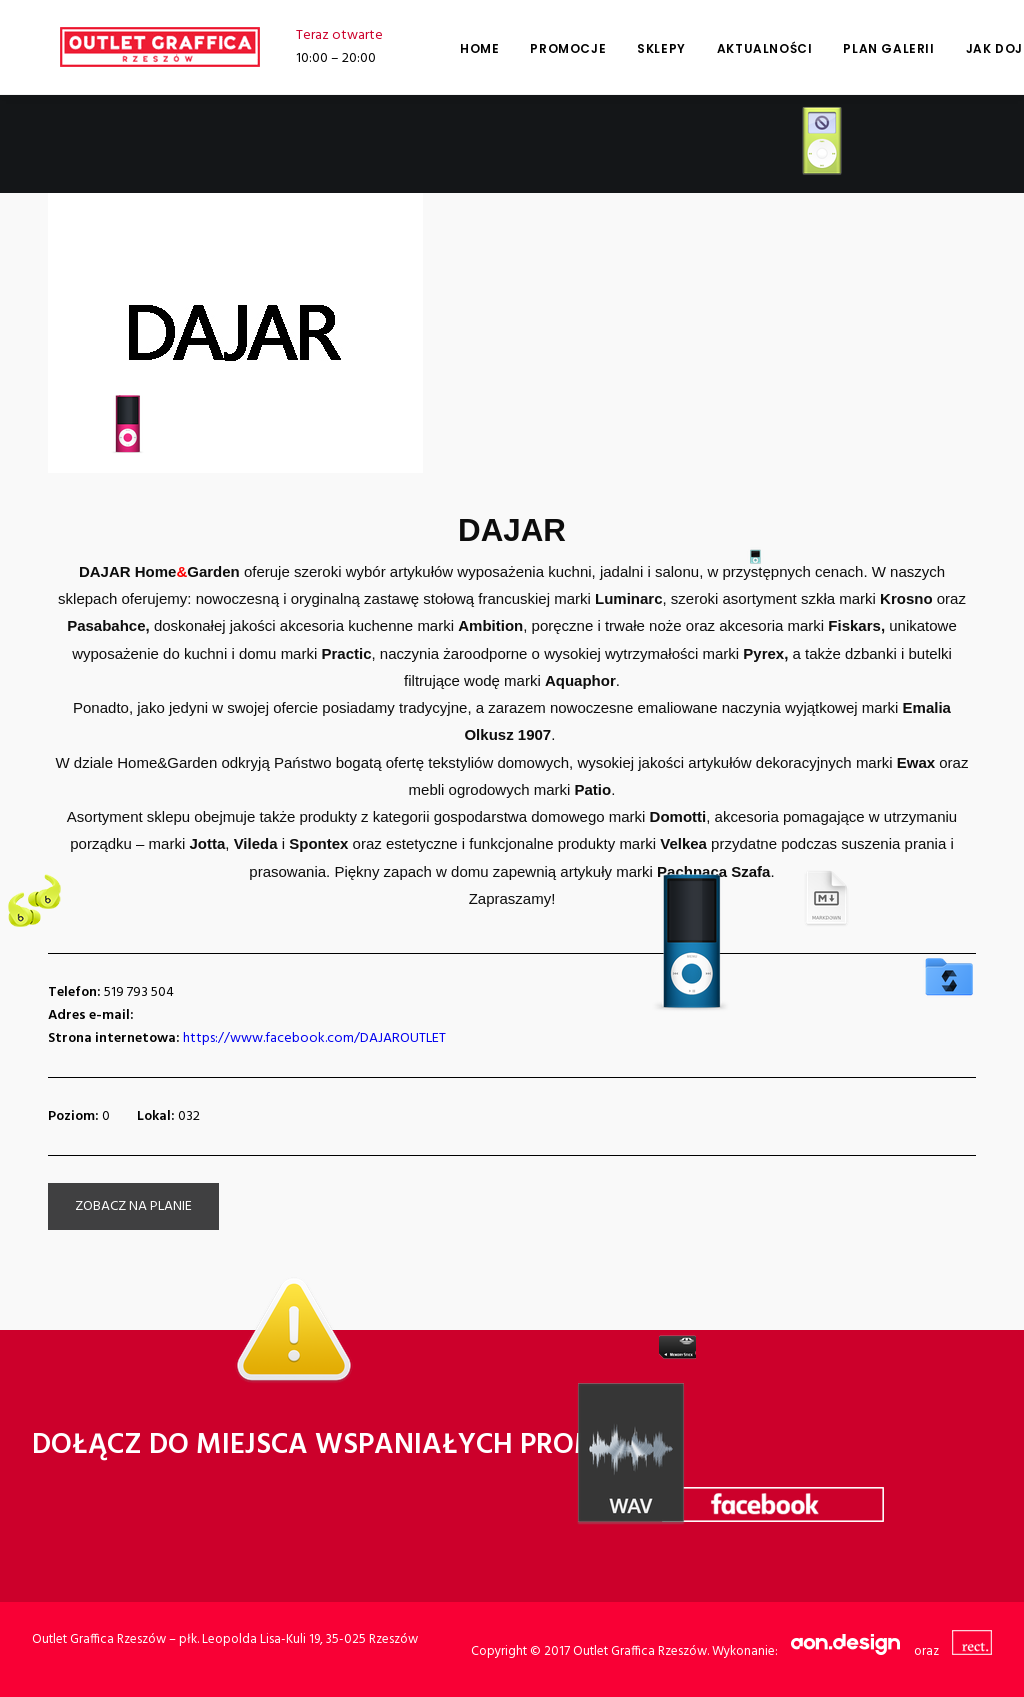  Describe the element at coordinates (821, 140) in the screenshot. I see `iPod mini device connected in green color` at that location.